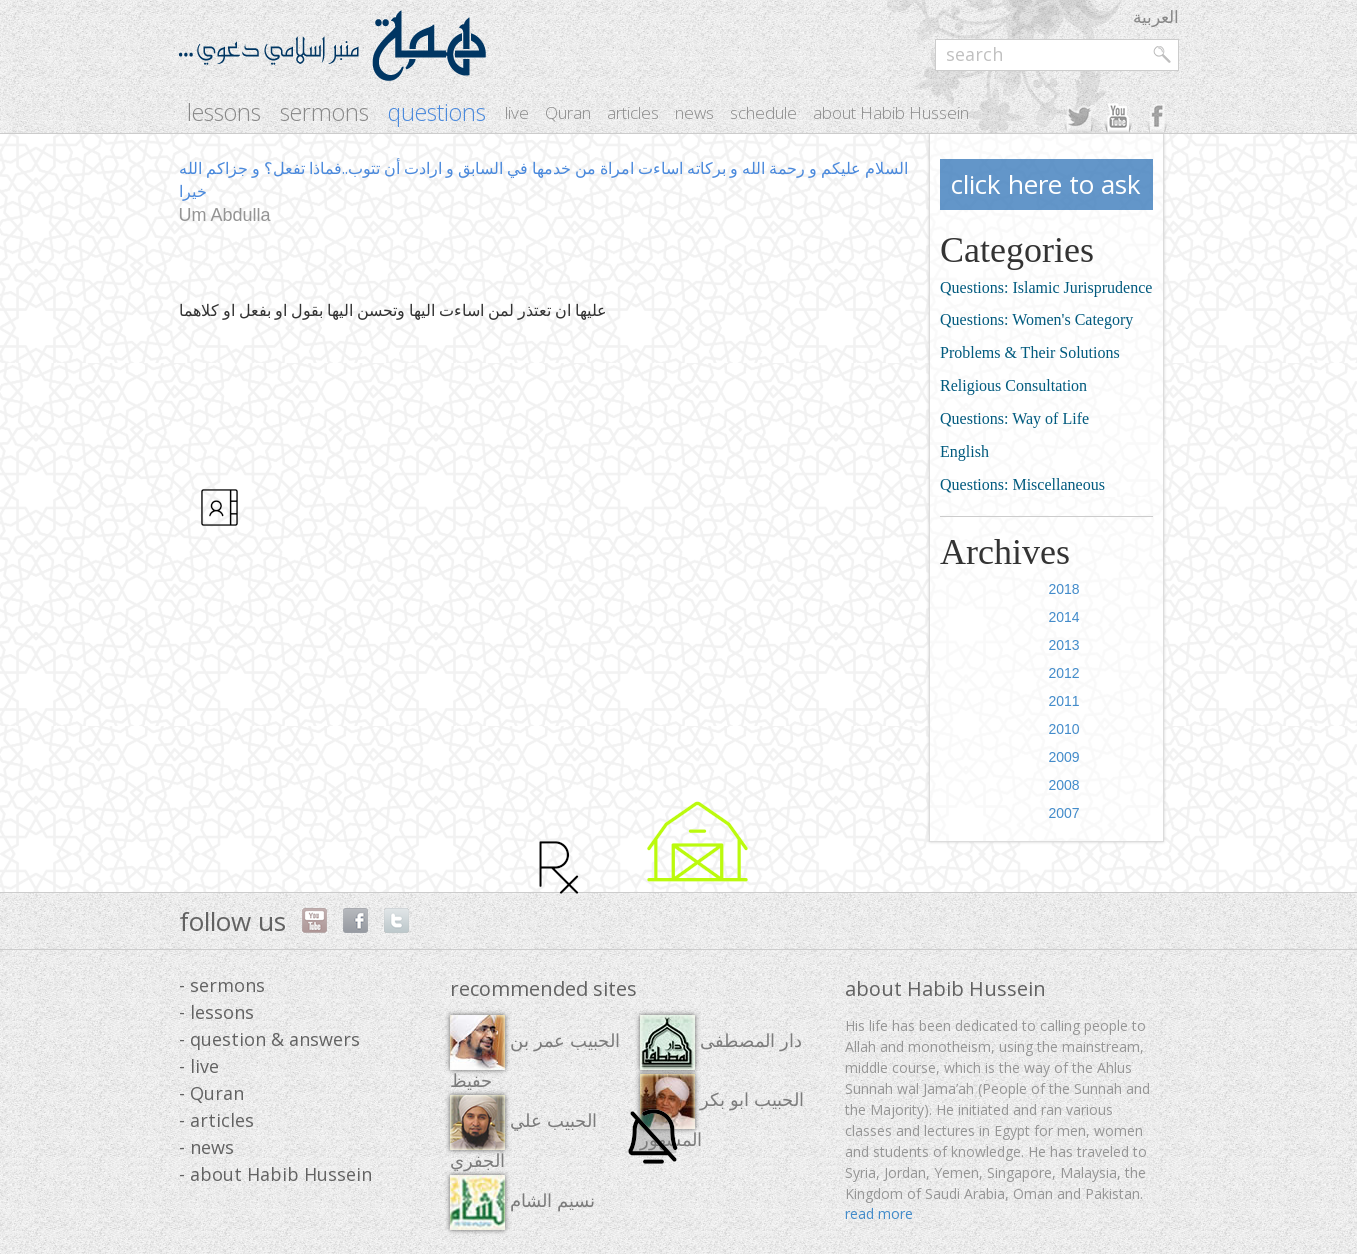  Describe the element at coordinates (697, 848) in the screenshot. I see `access farm or agricultural settings` at that location.